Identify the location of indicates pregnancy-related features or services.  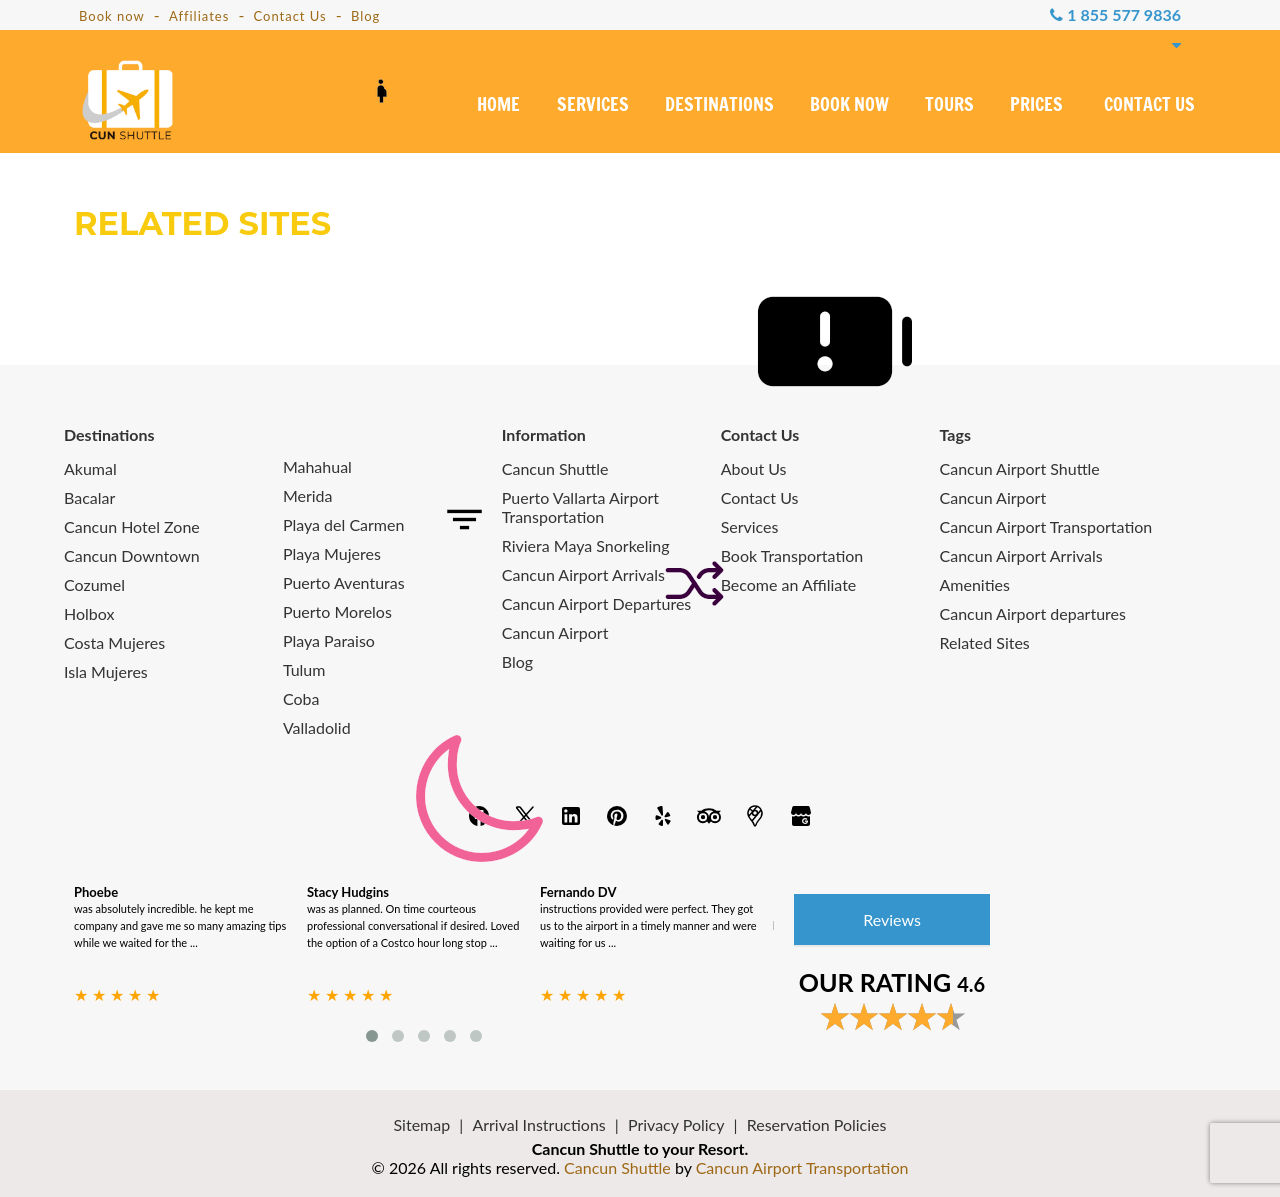
(382, 91).